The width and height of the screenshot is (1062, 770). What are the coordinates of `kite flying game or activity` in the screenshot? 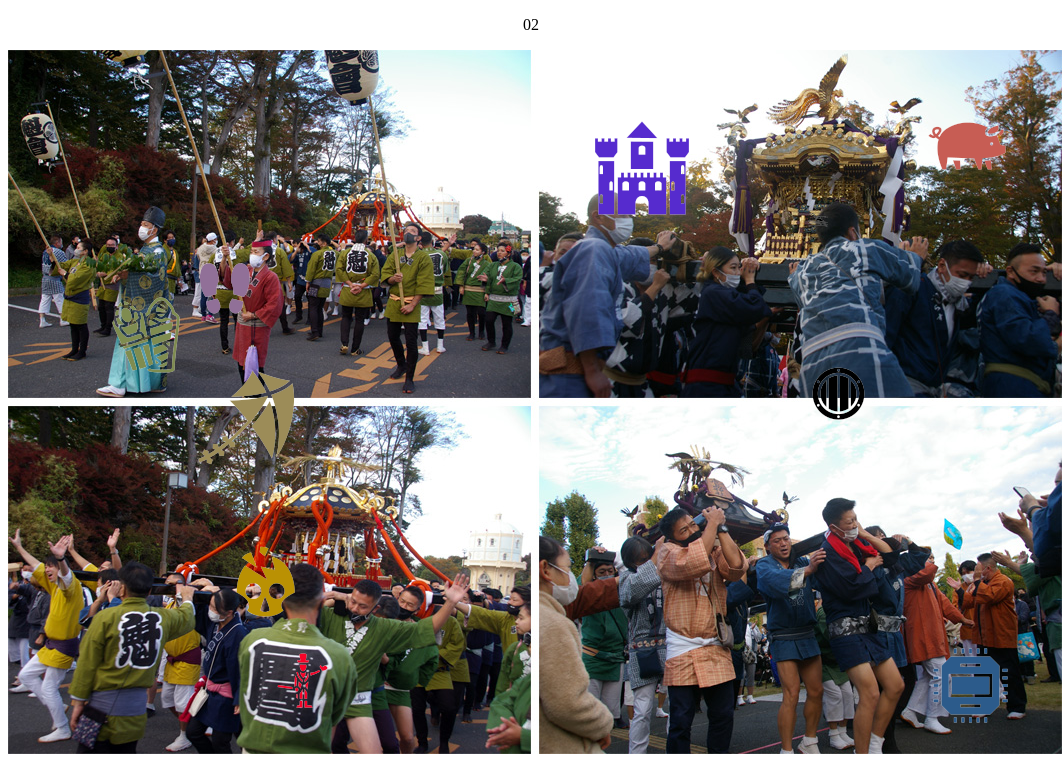 It's located at (249, 415).